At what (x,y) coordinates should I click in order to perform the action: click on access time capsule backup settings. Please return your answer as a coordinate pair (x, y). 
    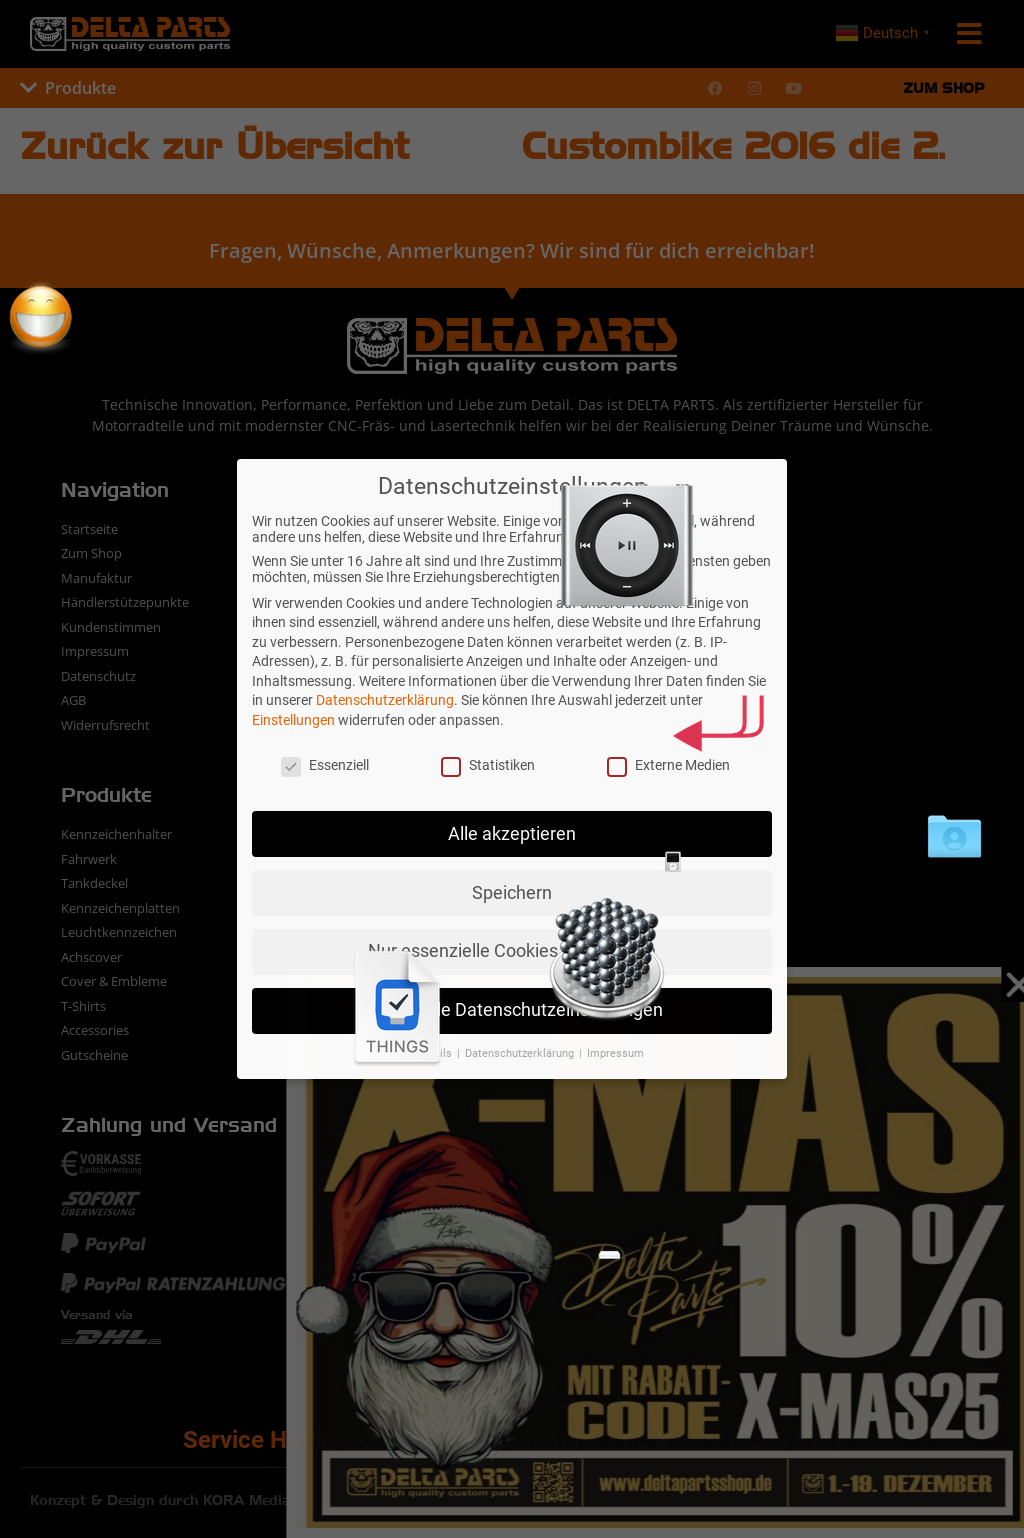
    Looking at the image, I should click on (609, 1253).